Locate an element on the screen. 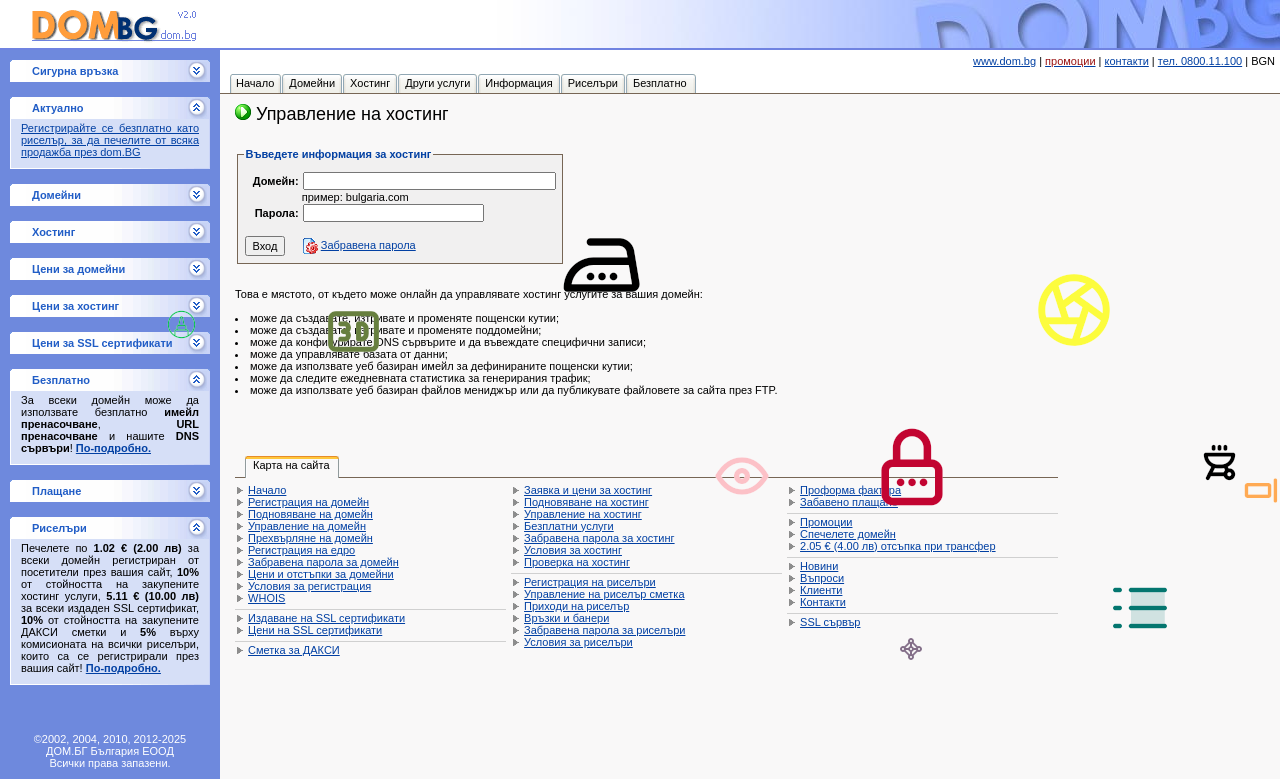  access grill or barbecue settings is located at coordinates (1219, 462).